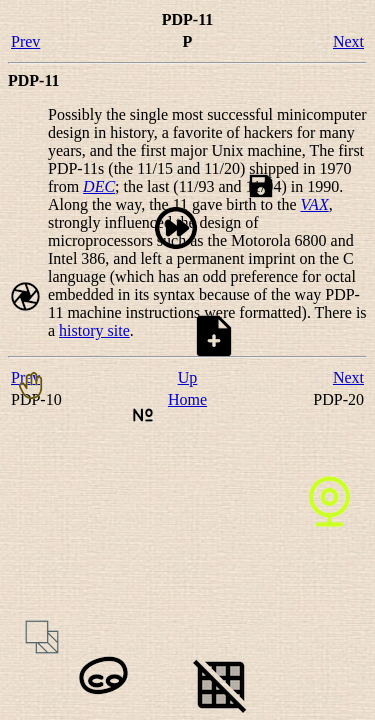 This screenshot has width=375, height=720. What do you see at coordinates (329, 501) in the screenshot?
I see `access webcam or camera settings` at bounding box center [329, 501].